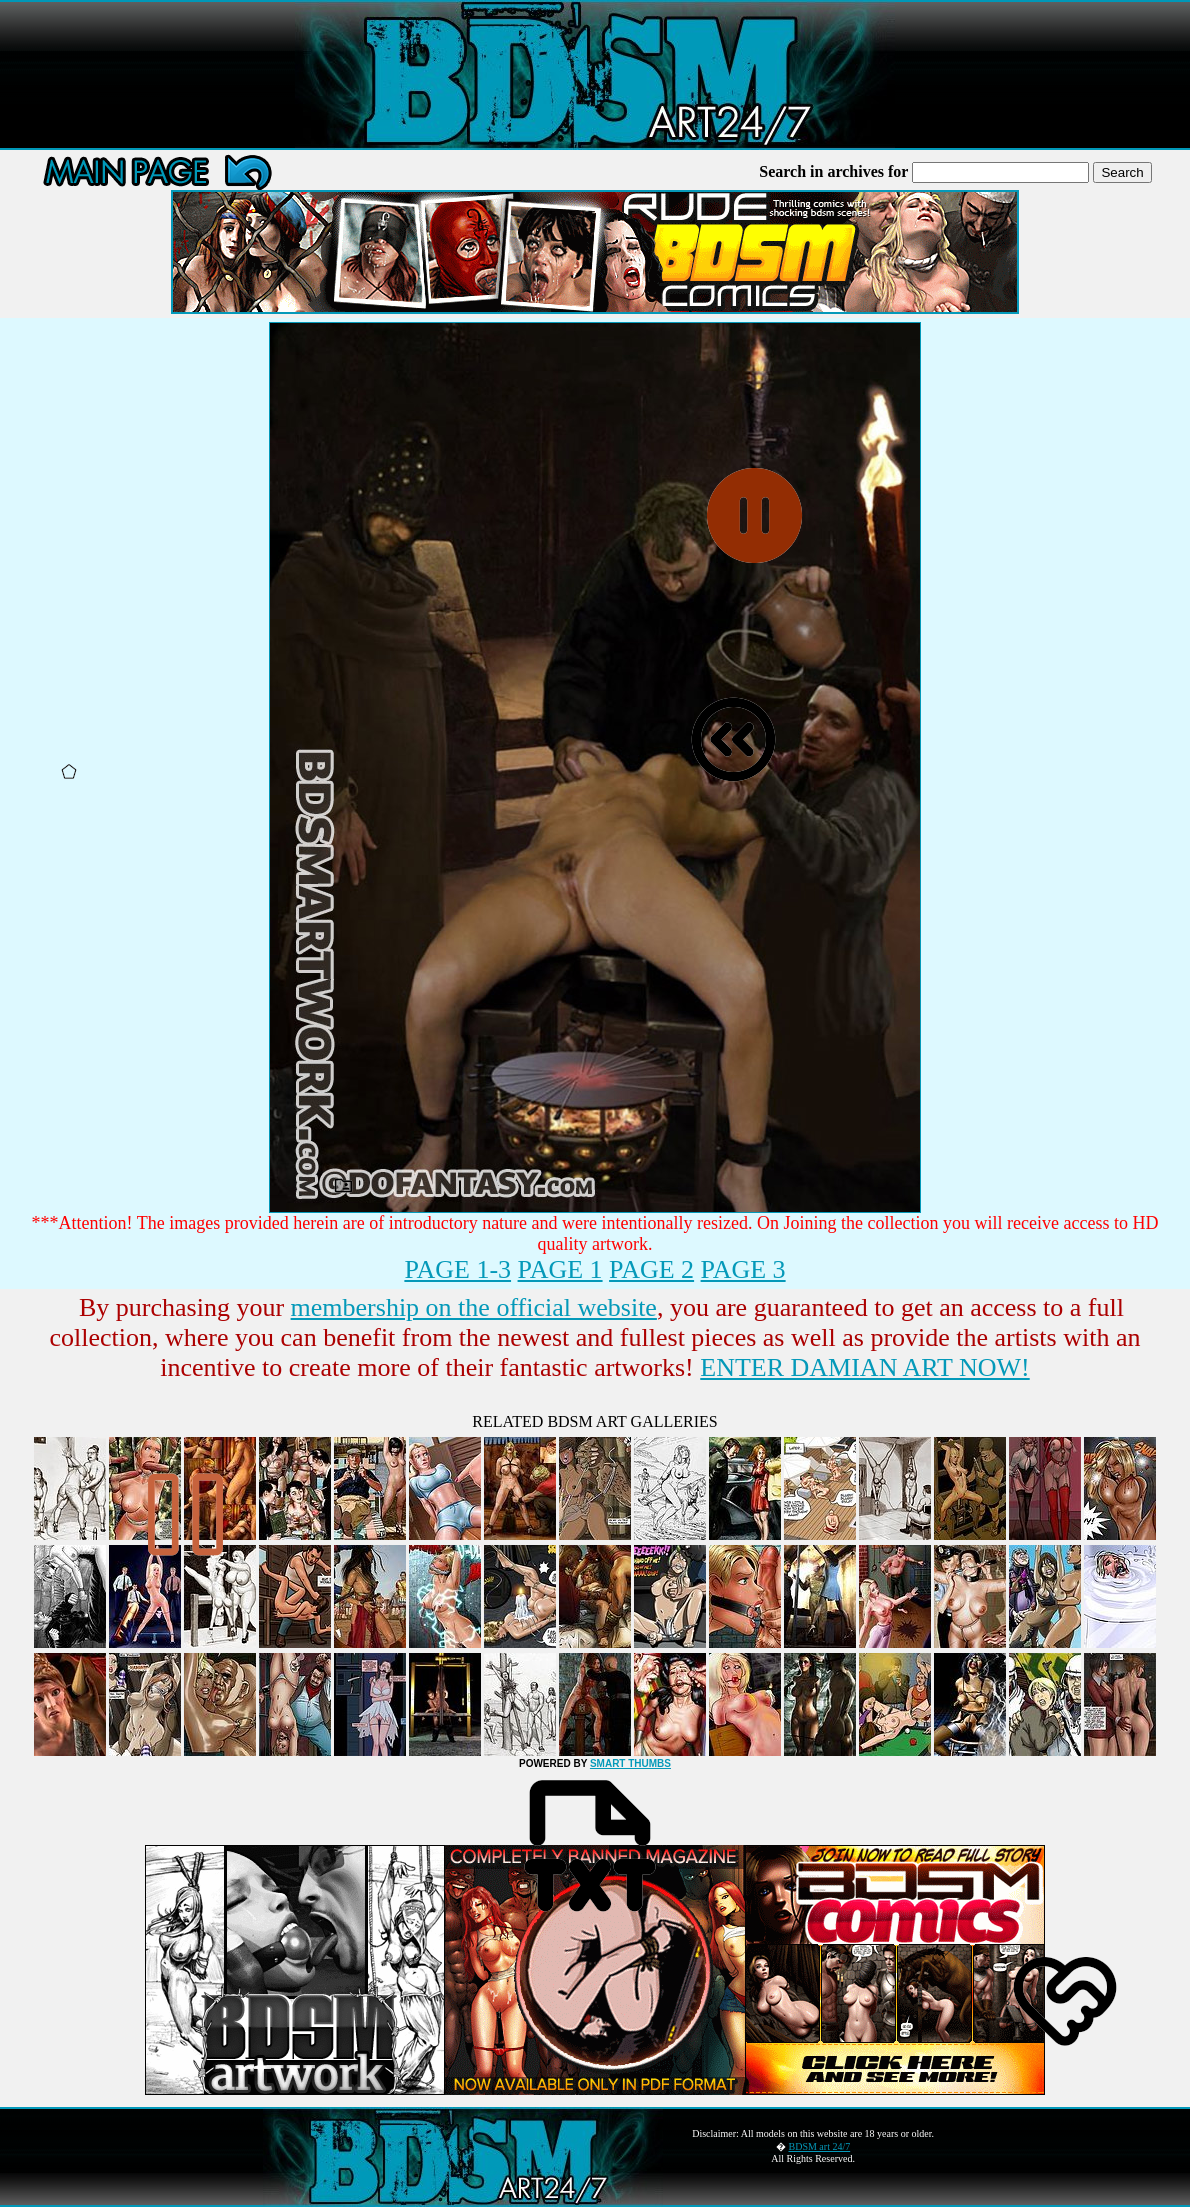 This screenshot has width=1190, height=2207. I want to click on access partnership or collaboration features, so click(1065, 1999).